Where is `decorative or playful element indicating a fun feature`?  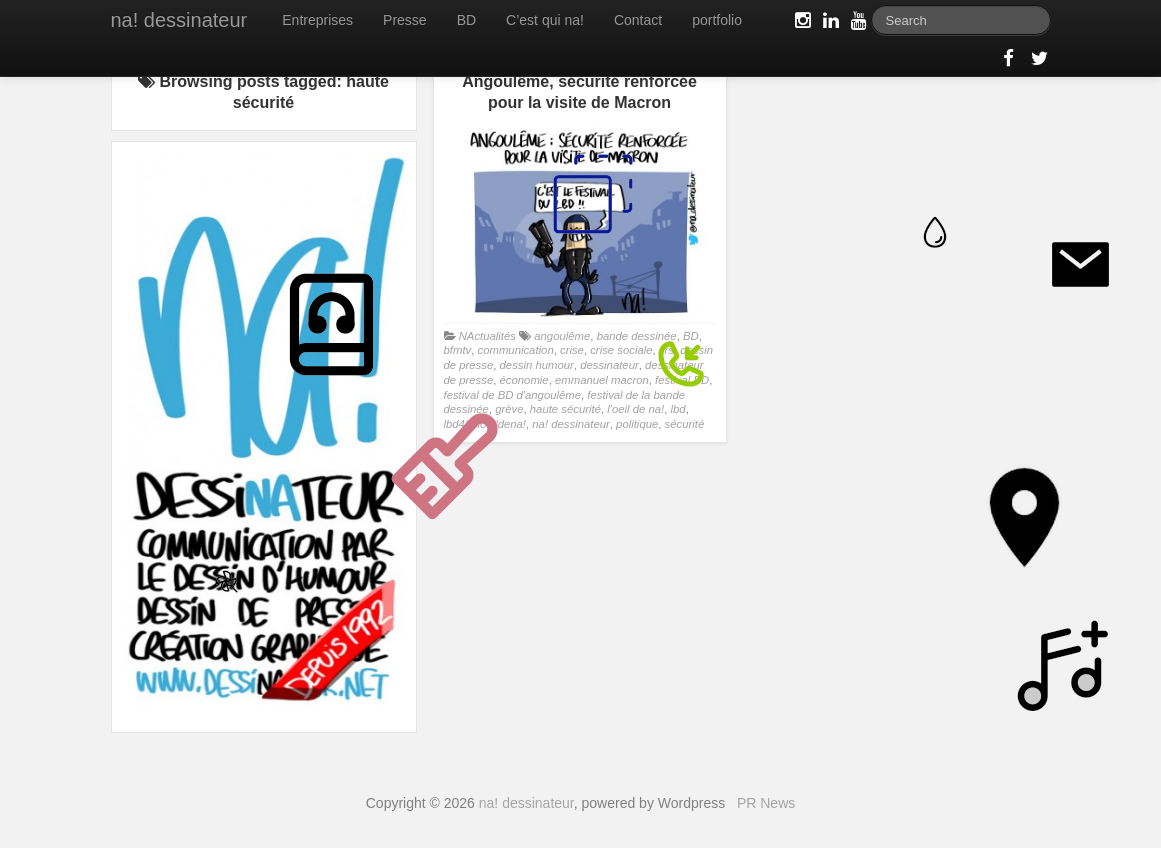
decorative or playful element indicating a fun feature is located at coordinates (227, 582).